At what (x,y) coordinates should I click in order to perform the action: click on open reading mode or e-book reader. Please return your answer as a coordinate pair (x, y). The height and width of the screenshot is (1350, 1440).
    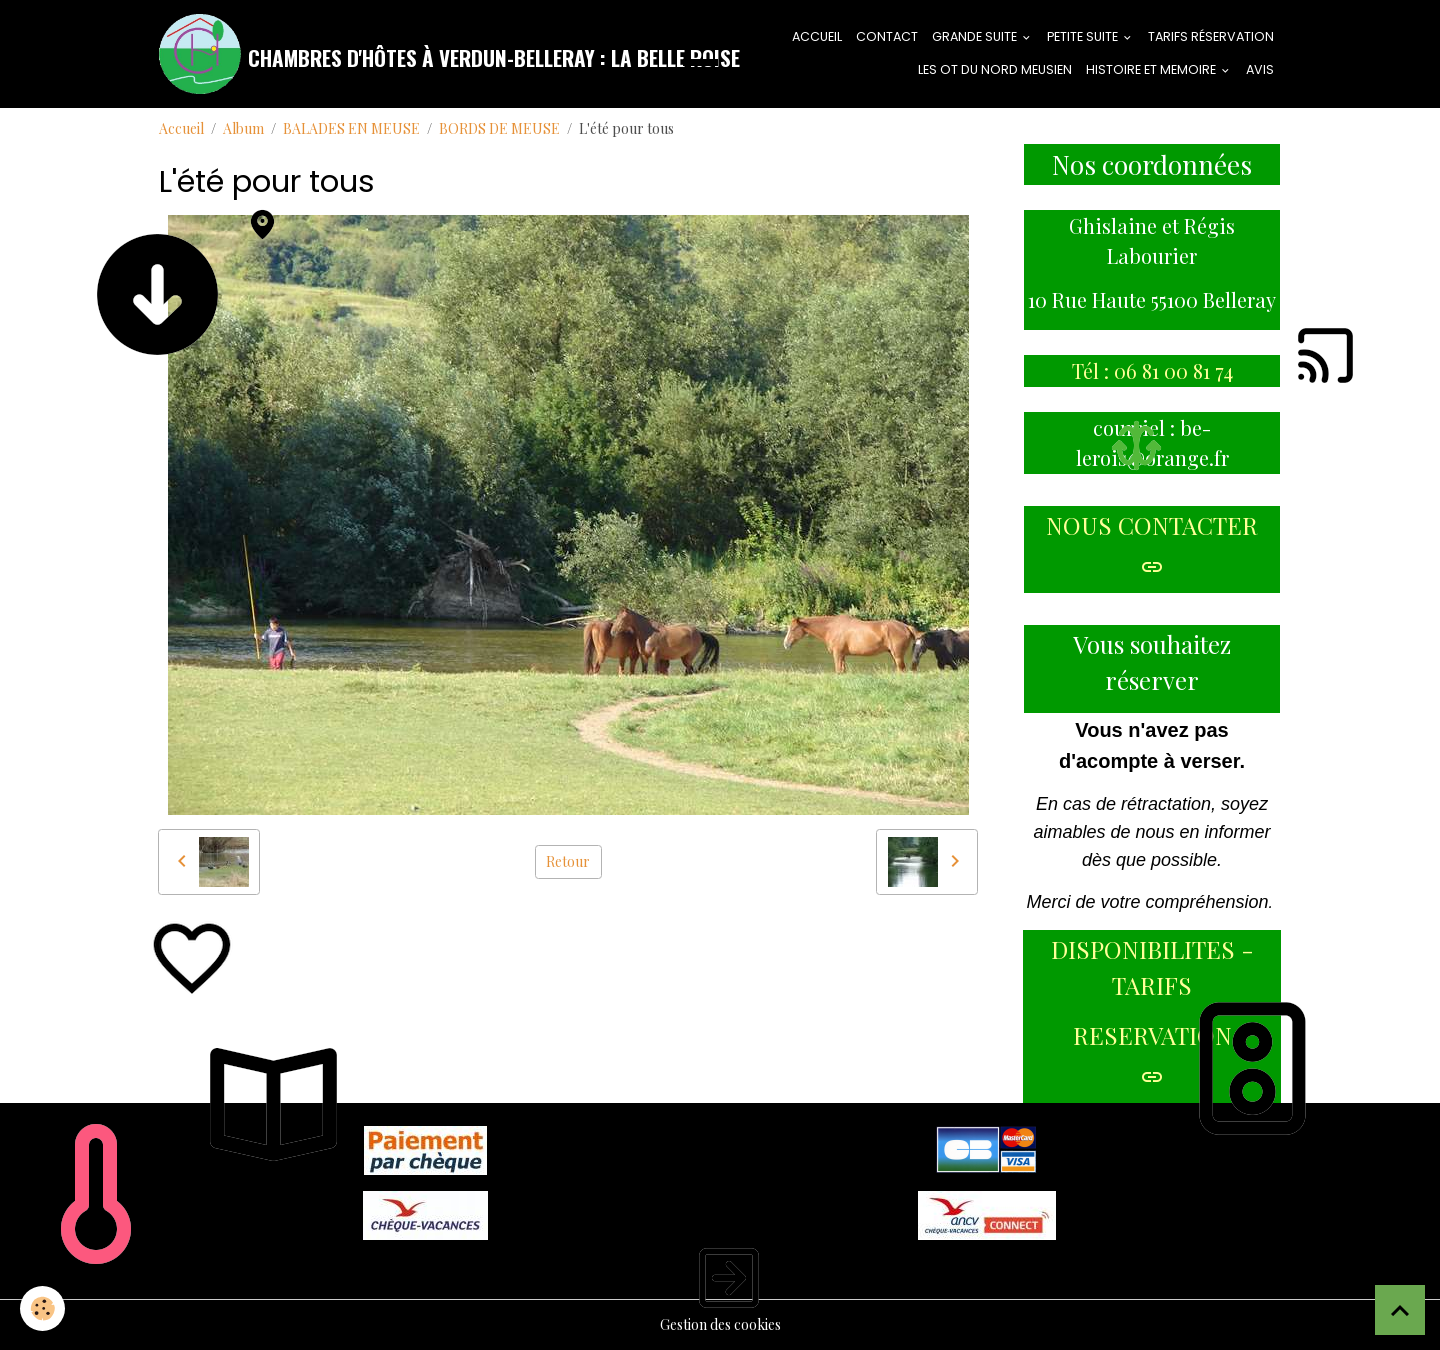
    Looking at the image, I should click on (273, 1104).